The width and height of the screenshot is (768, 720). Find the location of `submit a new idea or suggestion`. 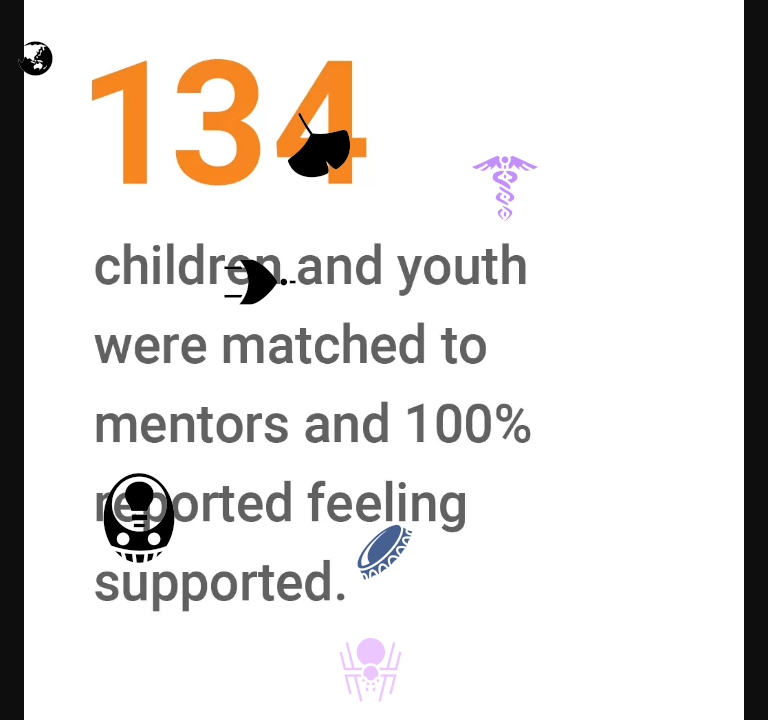

submit a new idea or suggestion is located at coordinates (139, 518).